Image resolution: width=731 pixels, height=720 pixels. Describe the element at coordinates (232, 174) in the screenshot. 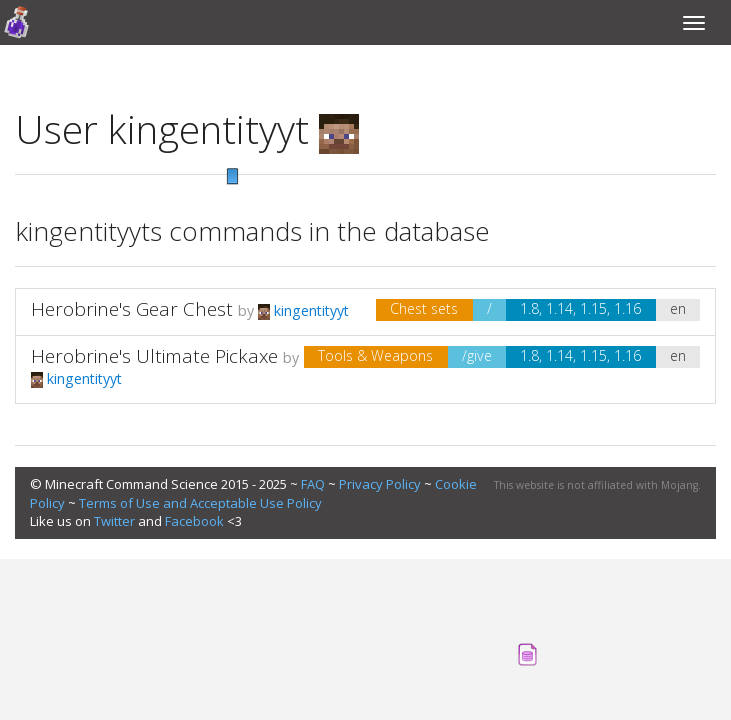

I see `iPad Mini device in your connected devices list` at that location.